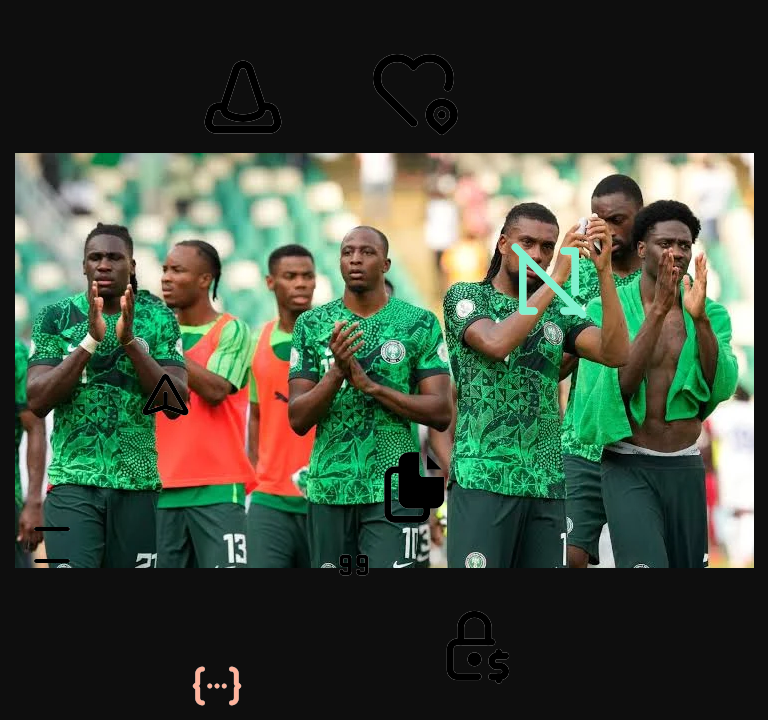 Image resolution: width=768 pixels, height=720 pixels. What do you see at coordinates (354, 565) in the screenshot?
I see `indicates 99 or more unread notifications` at bounding box center [354, 565].